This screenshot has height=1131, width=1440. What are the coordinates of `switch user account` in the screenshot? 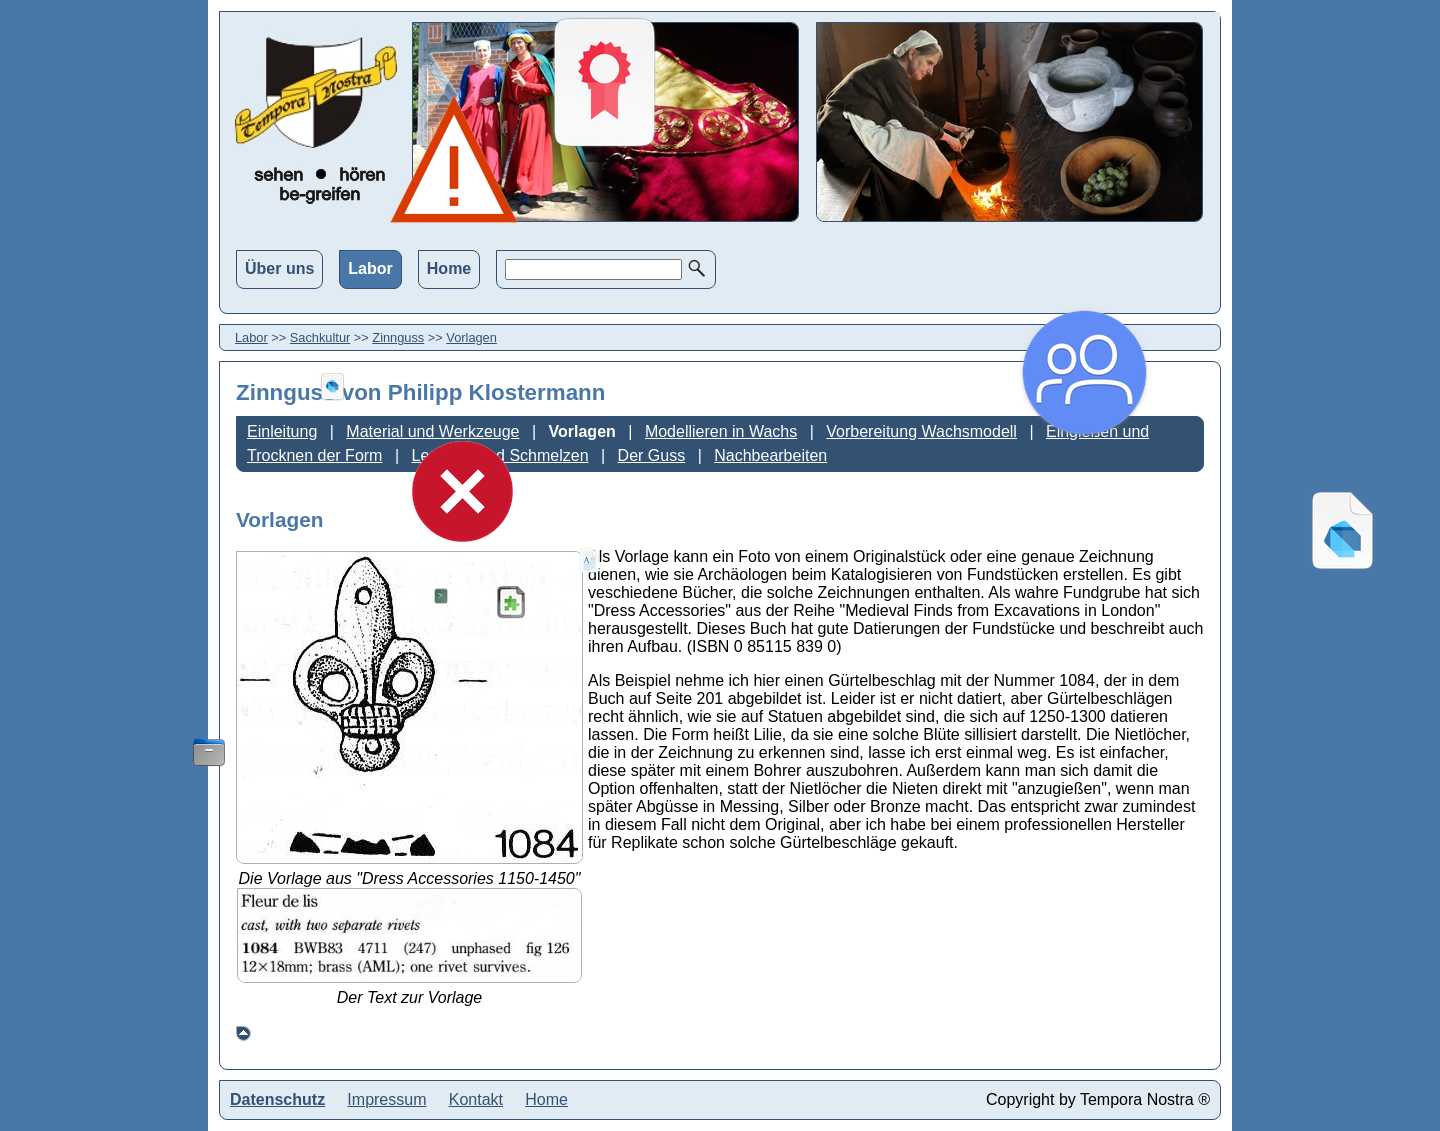 It's located at (1084, 372).